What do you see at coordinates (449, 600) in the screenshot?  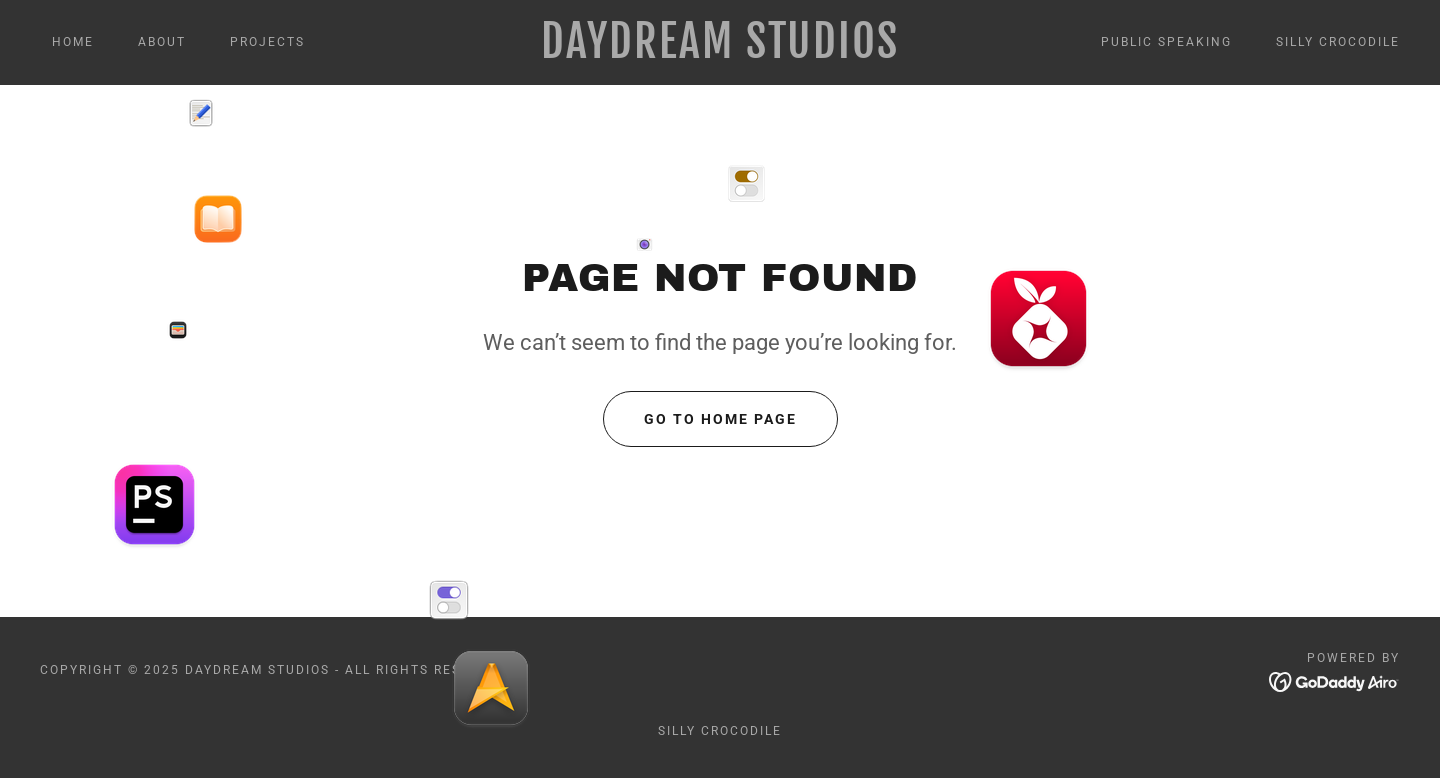 I see `open desktop preferences or settings` at bounding box center [449, 600].